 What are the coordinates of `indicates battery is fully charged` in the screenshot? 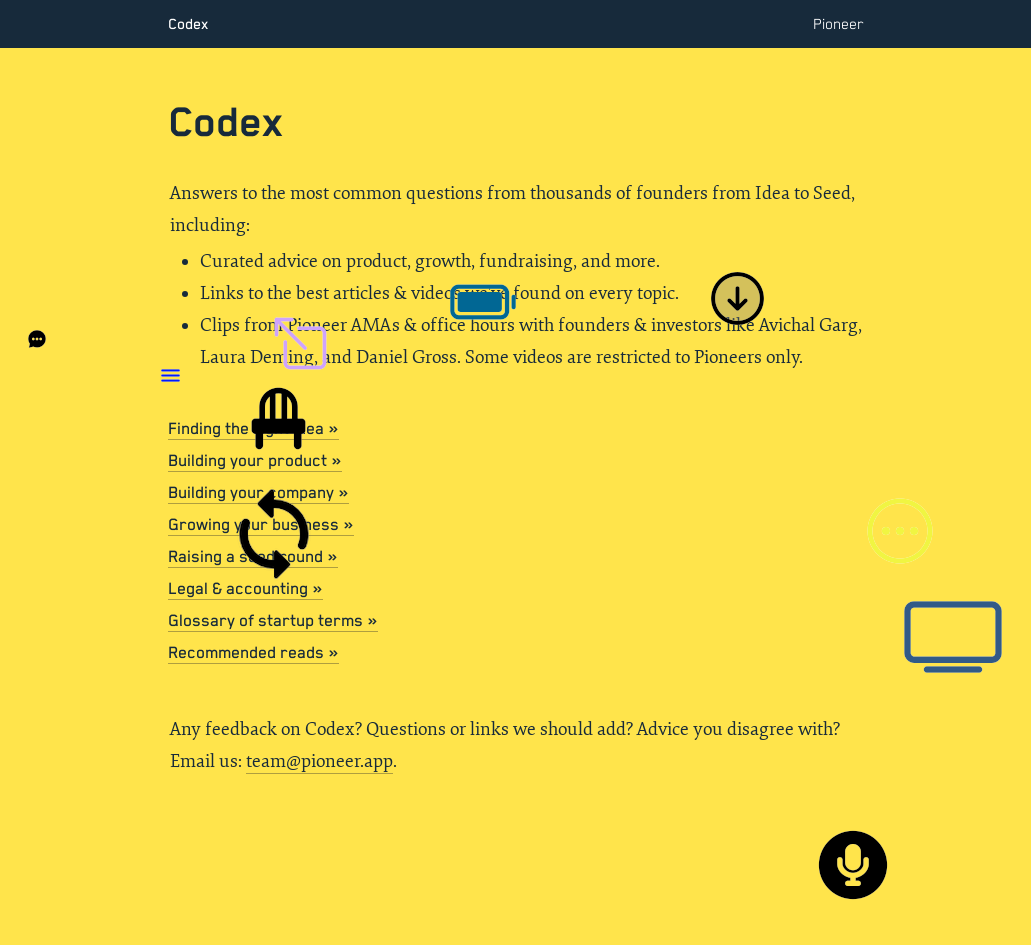 It's located at (483, 302).